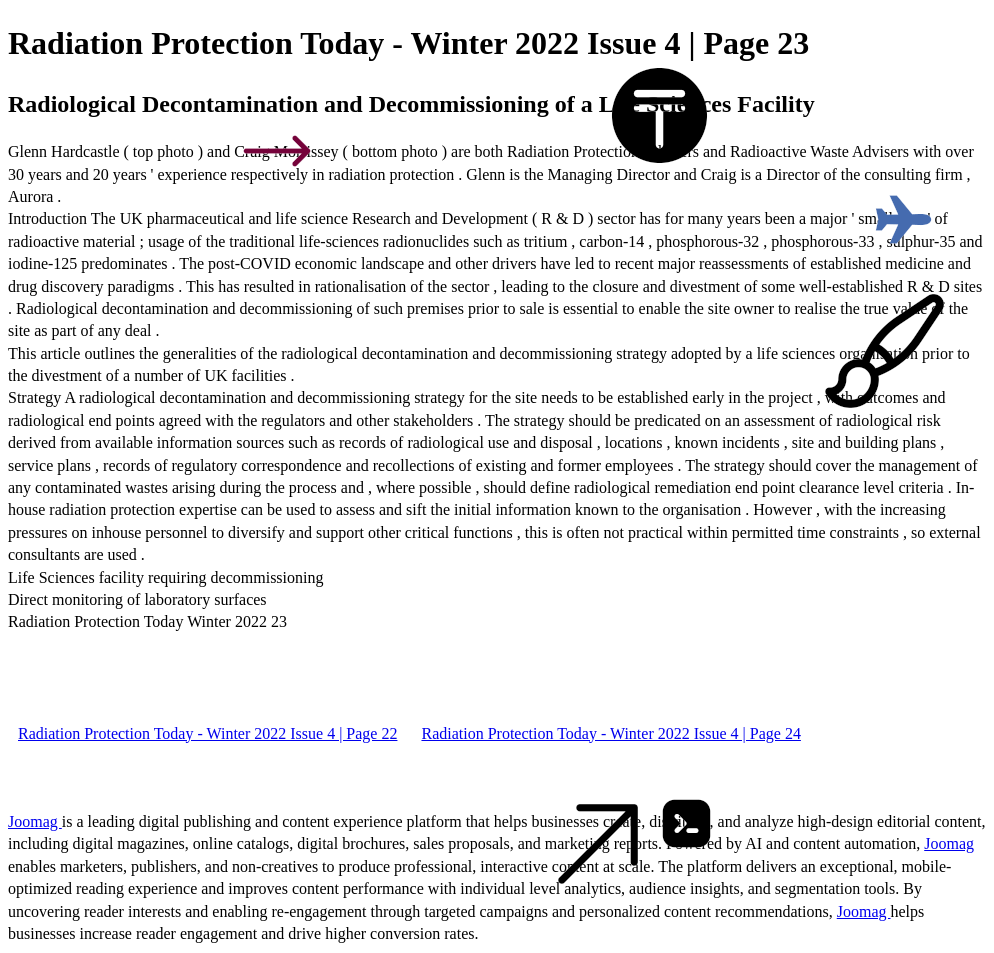  Describe the element at coordinates (887, 351) in the screenshot. I see `access drawing or painting tools` at that location.